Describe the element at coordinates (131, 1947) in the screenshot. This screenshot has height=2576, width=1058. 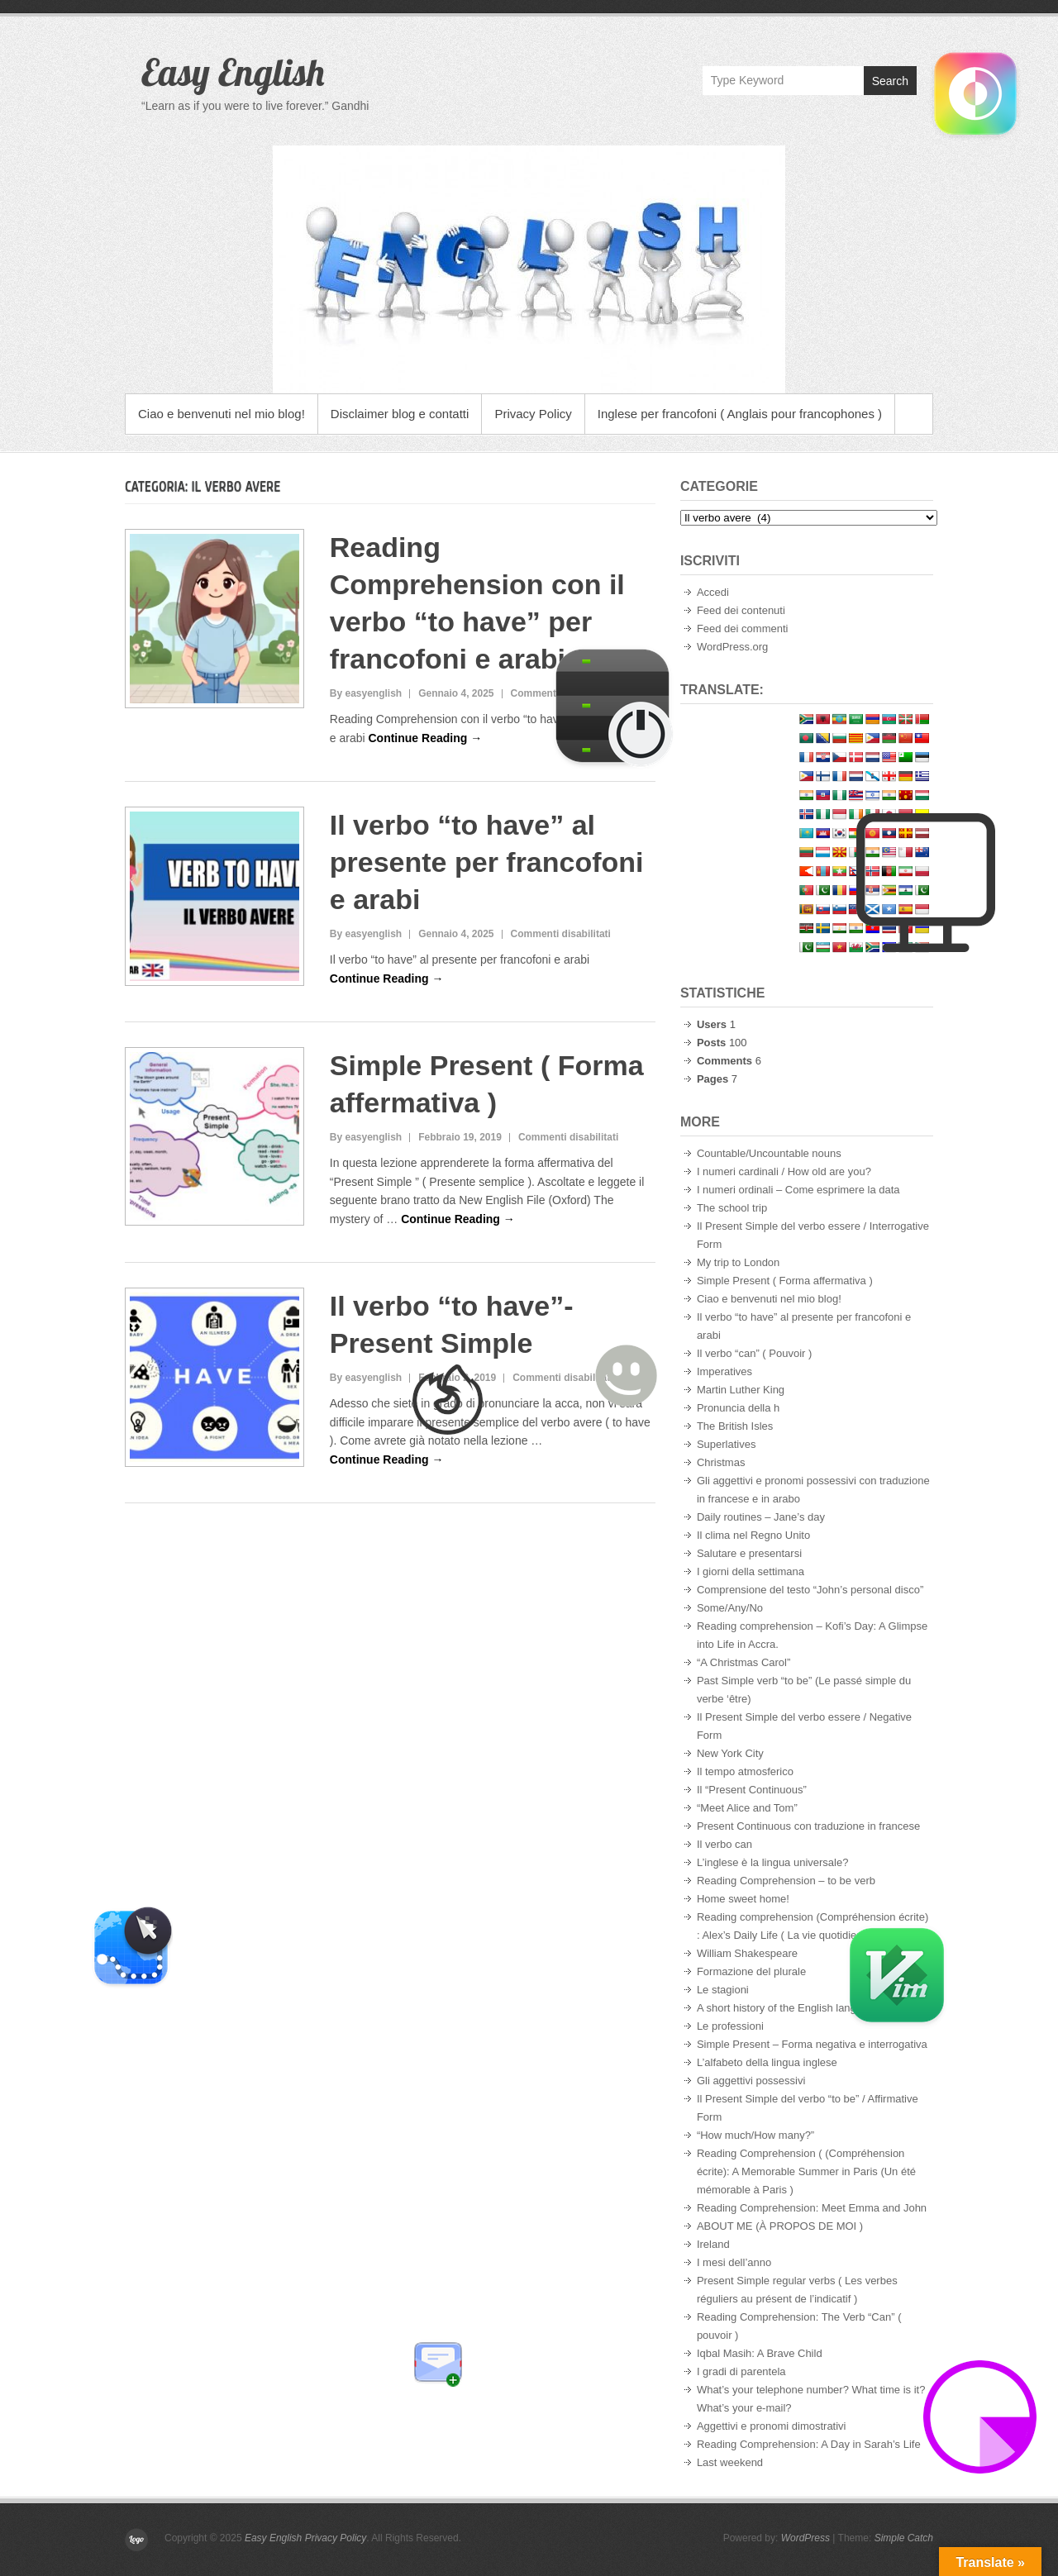
I see `open gnome connections remote desktop app` at that location.